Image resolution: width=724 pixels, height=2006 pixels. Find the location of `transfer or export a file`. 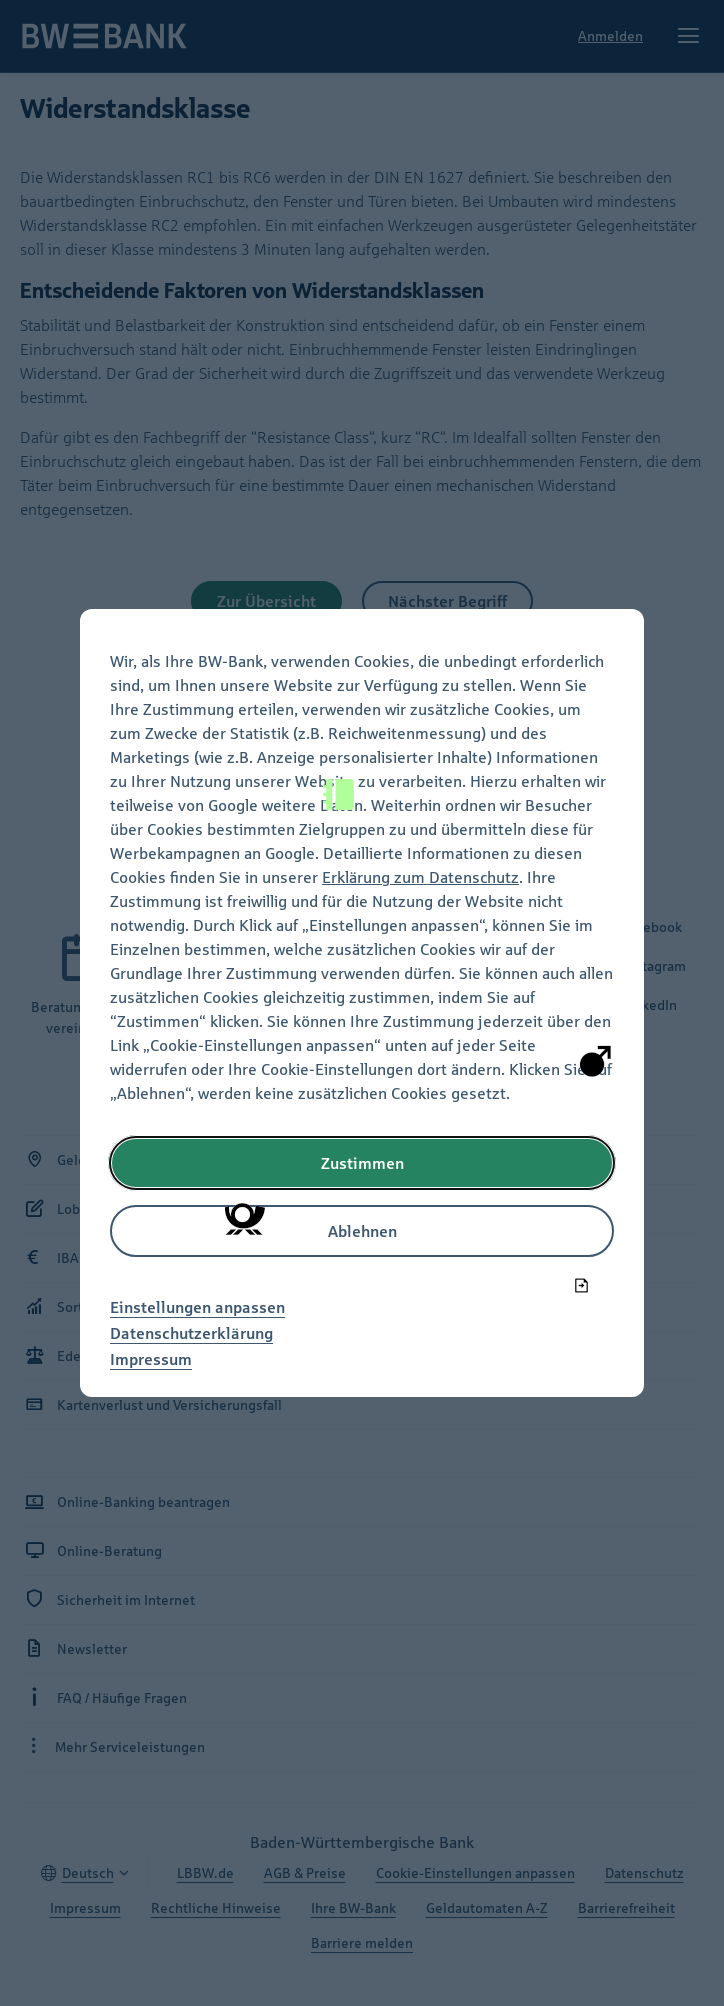

transfer or export a file is located at coordinates (581, 1285).